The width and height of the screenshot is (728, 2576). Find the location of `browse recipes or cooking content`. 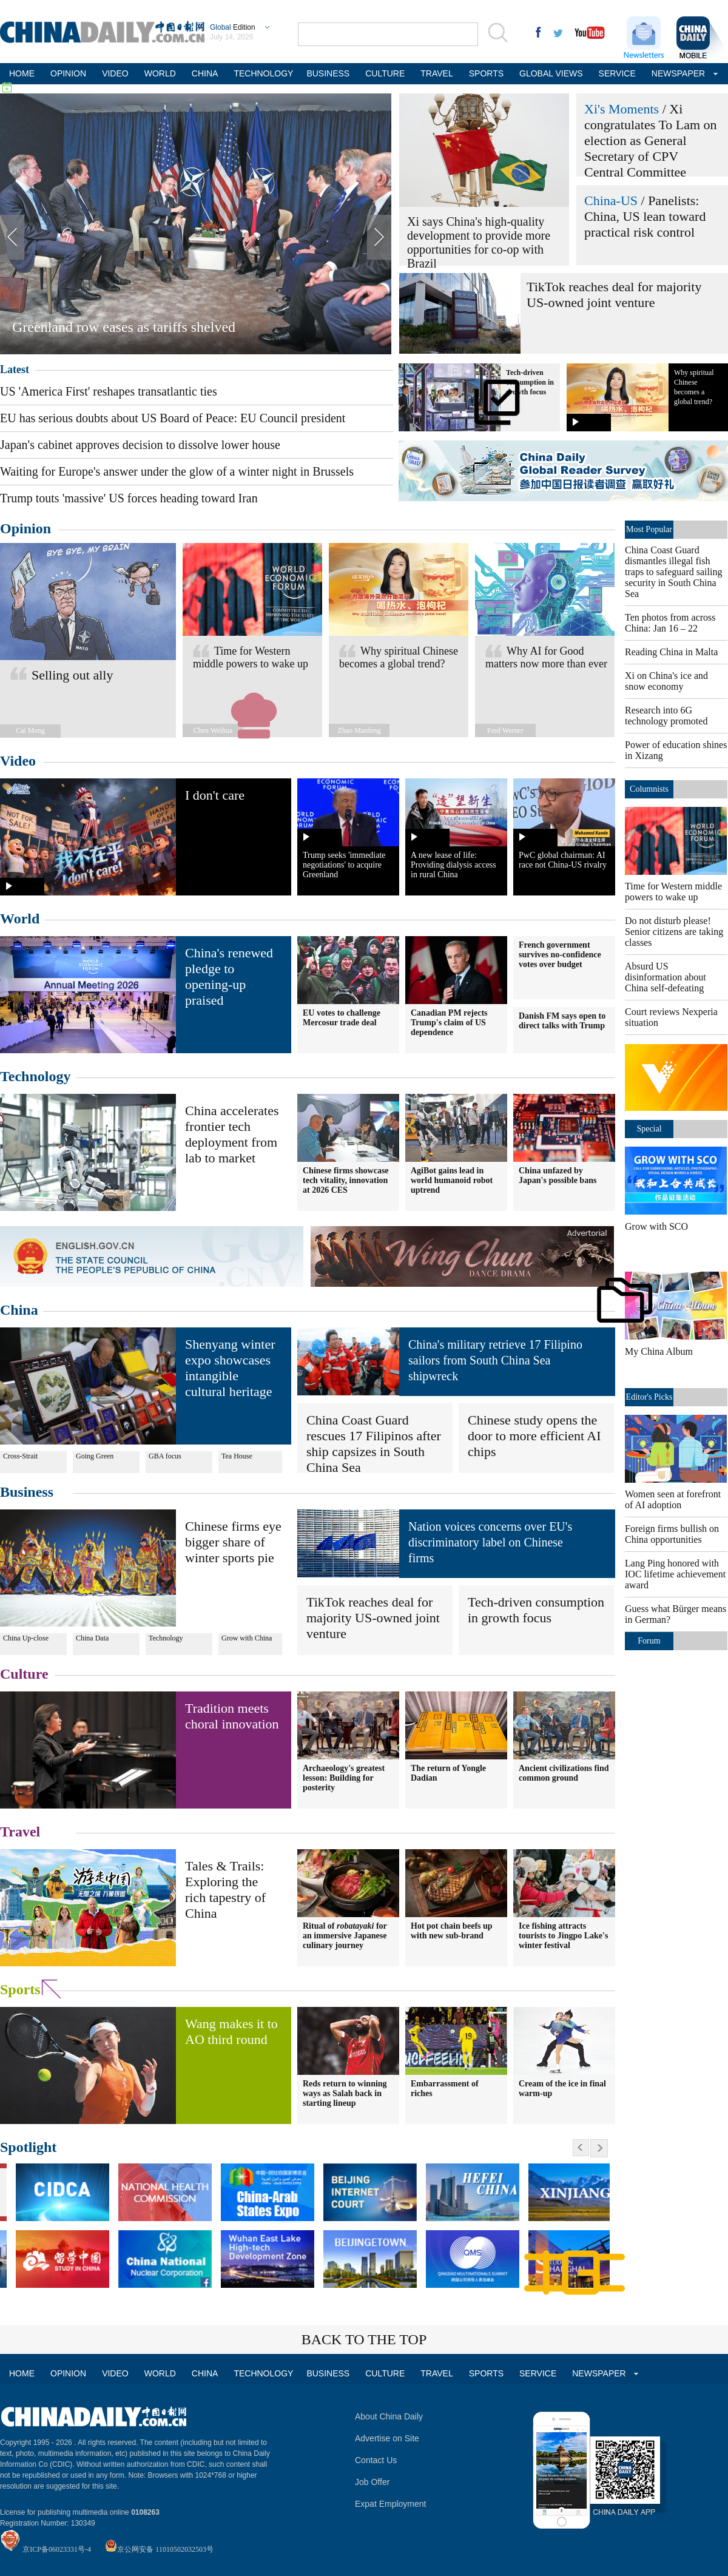

browse recipes or cooking content is located at coordinates (254, 715).